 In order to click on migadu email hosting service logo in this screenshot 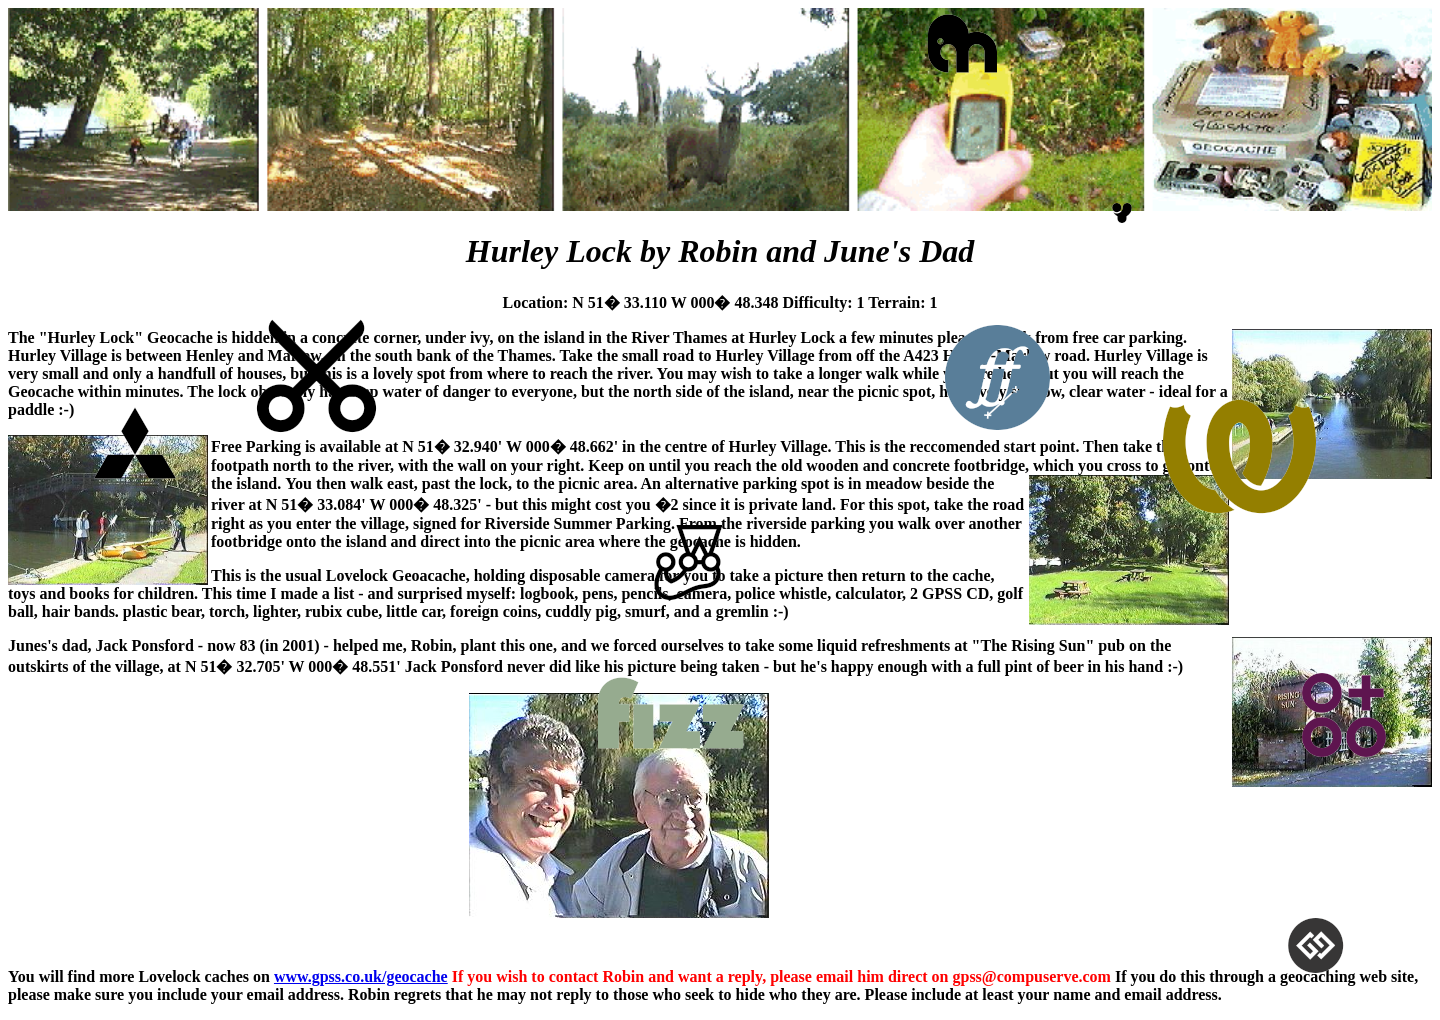, I will do `click(962, 43)`.